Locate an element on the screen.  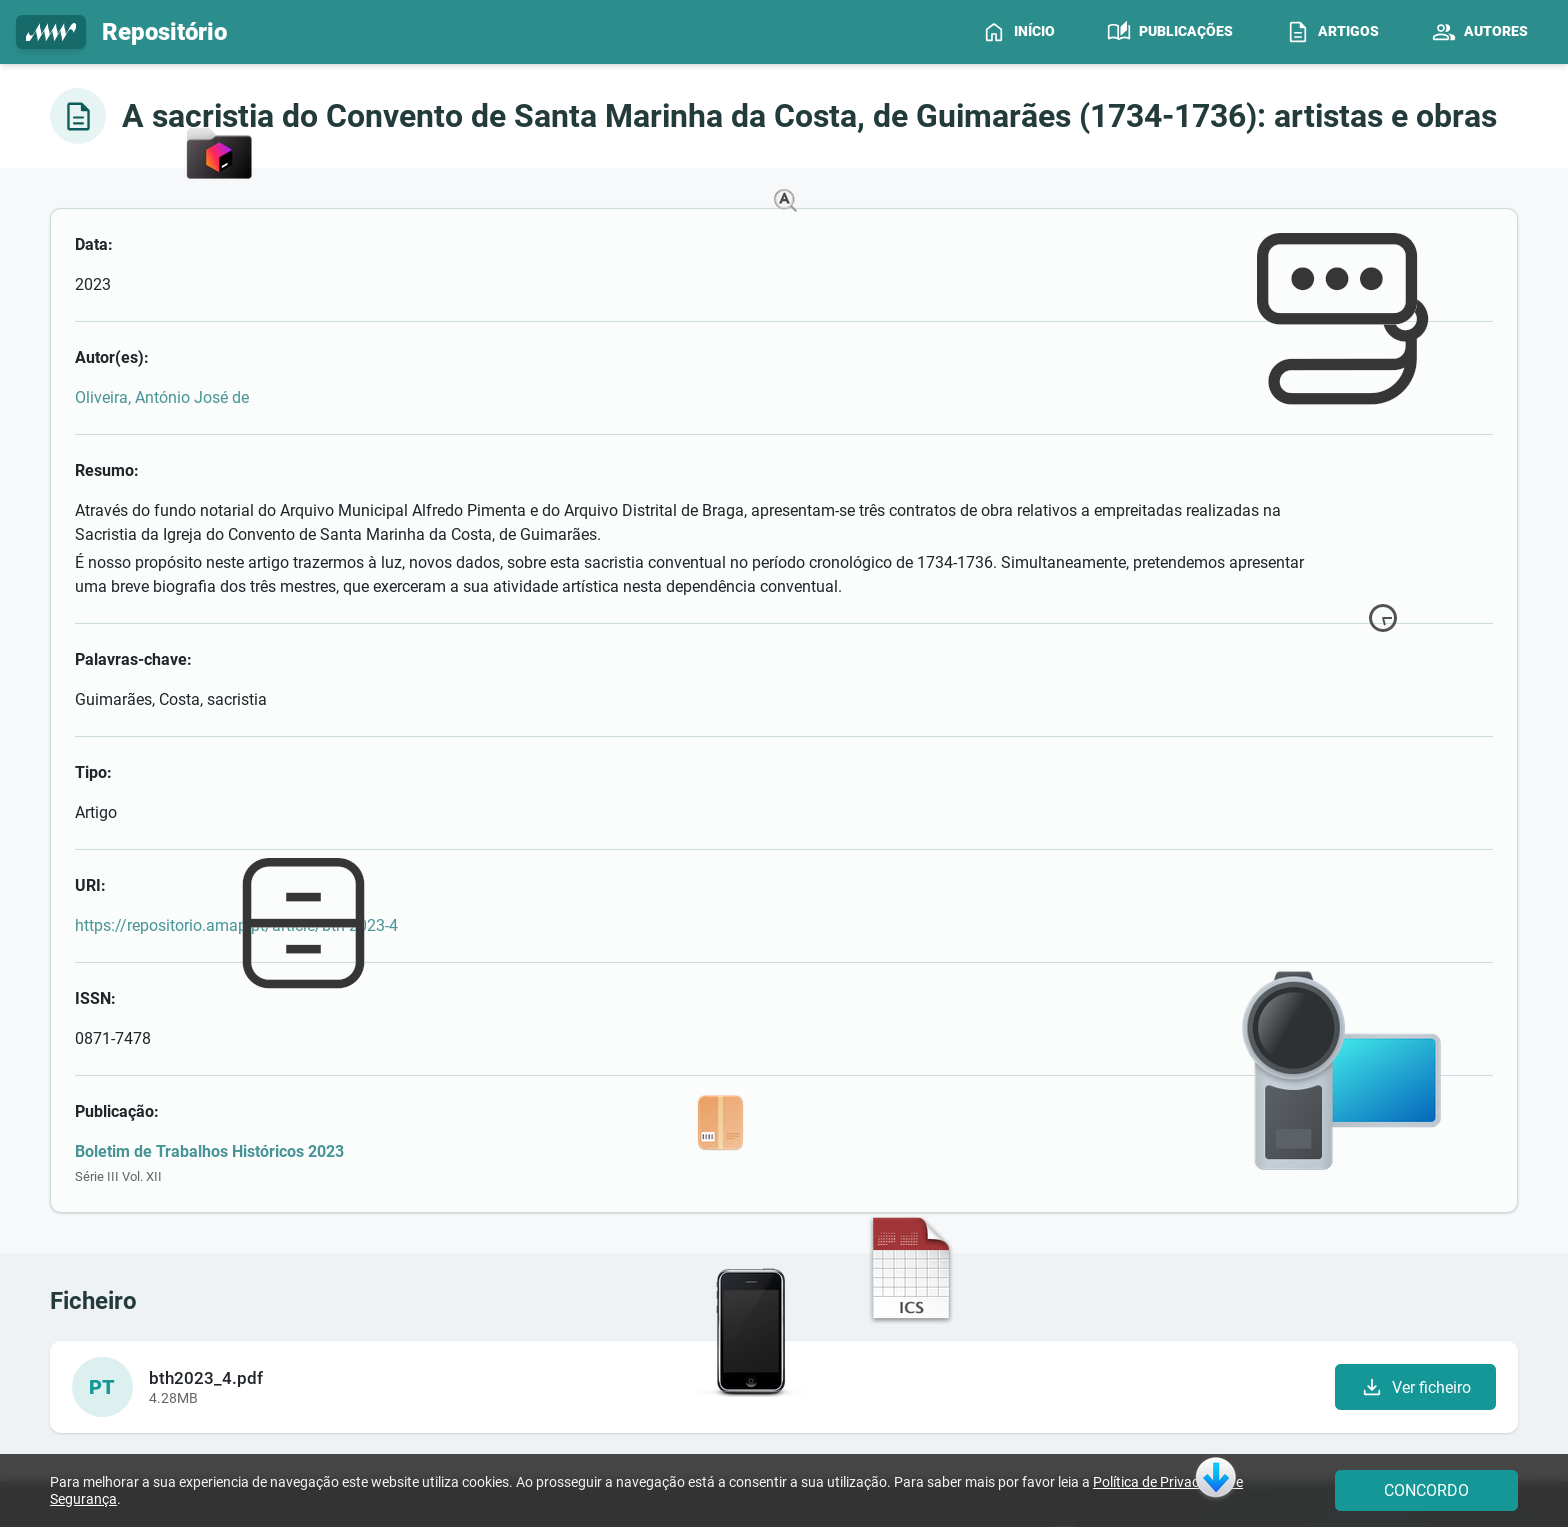
compressed archive file is located at coordinates (720, 1122).